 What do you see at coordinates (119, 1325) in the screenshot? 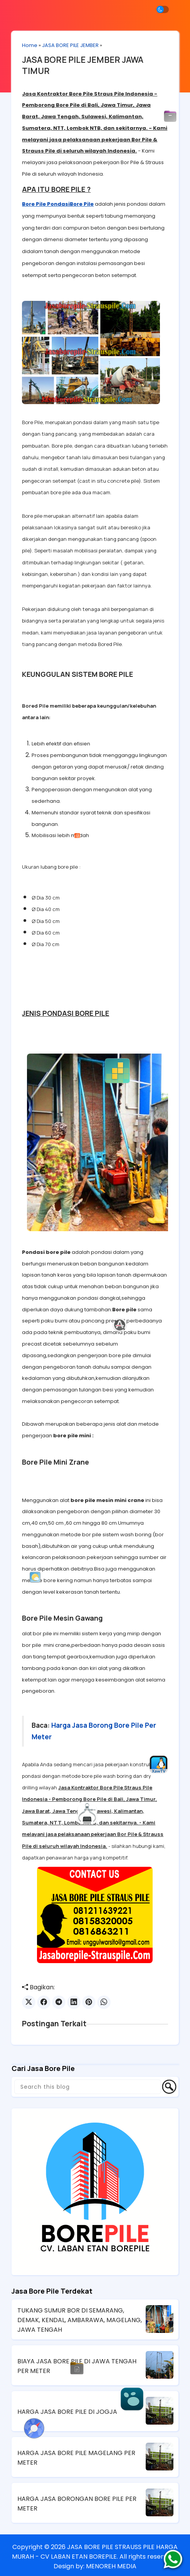
I see `open the software updater application` at bounding box center [119, 1325].